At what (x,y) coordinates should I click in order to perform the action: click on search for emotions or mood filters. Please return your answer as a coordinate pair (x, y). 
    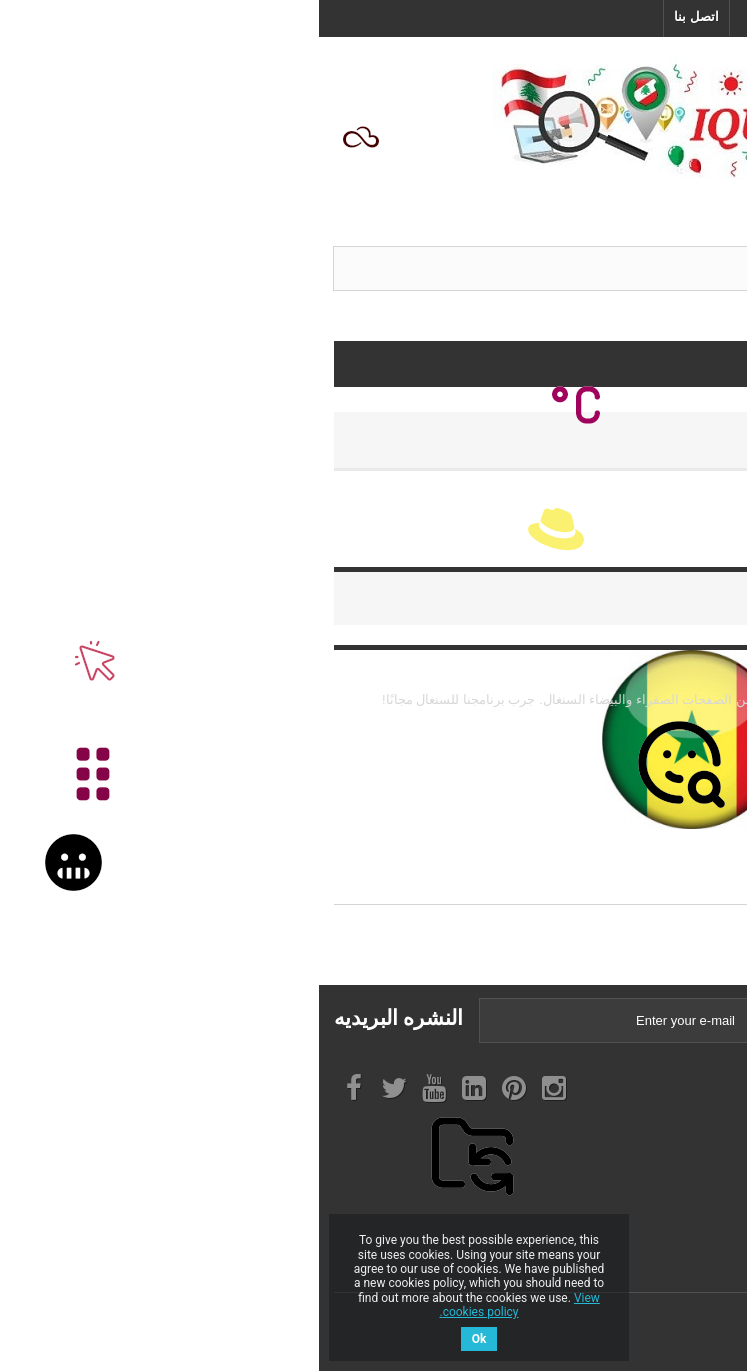
    Looking at the image, I should click on (679, 762).